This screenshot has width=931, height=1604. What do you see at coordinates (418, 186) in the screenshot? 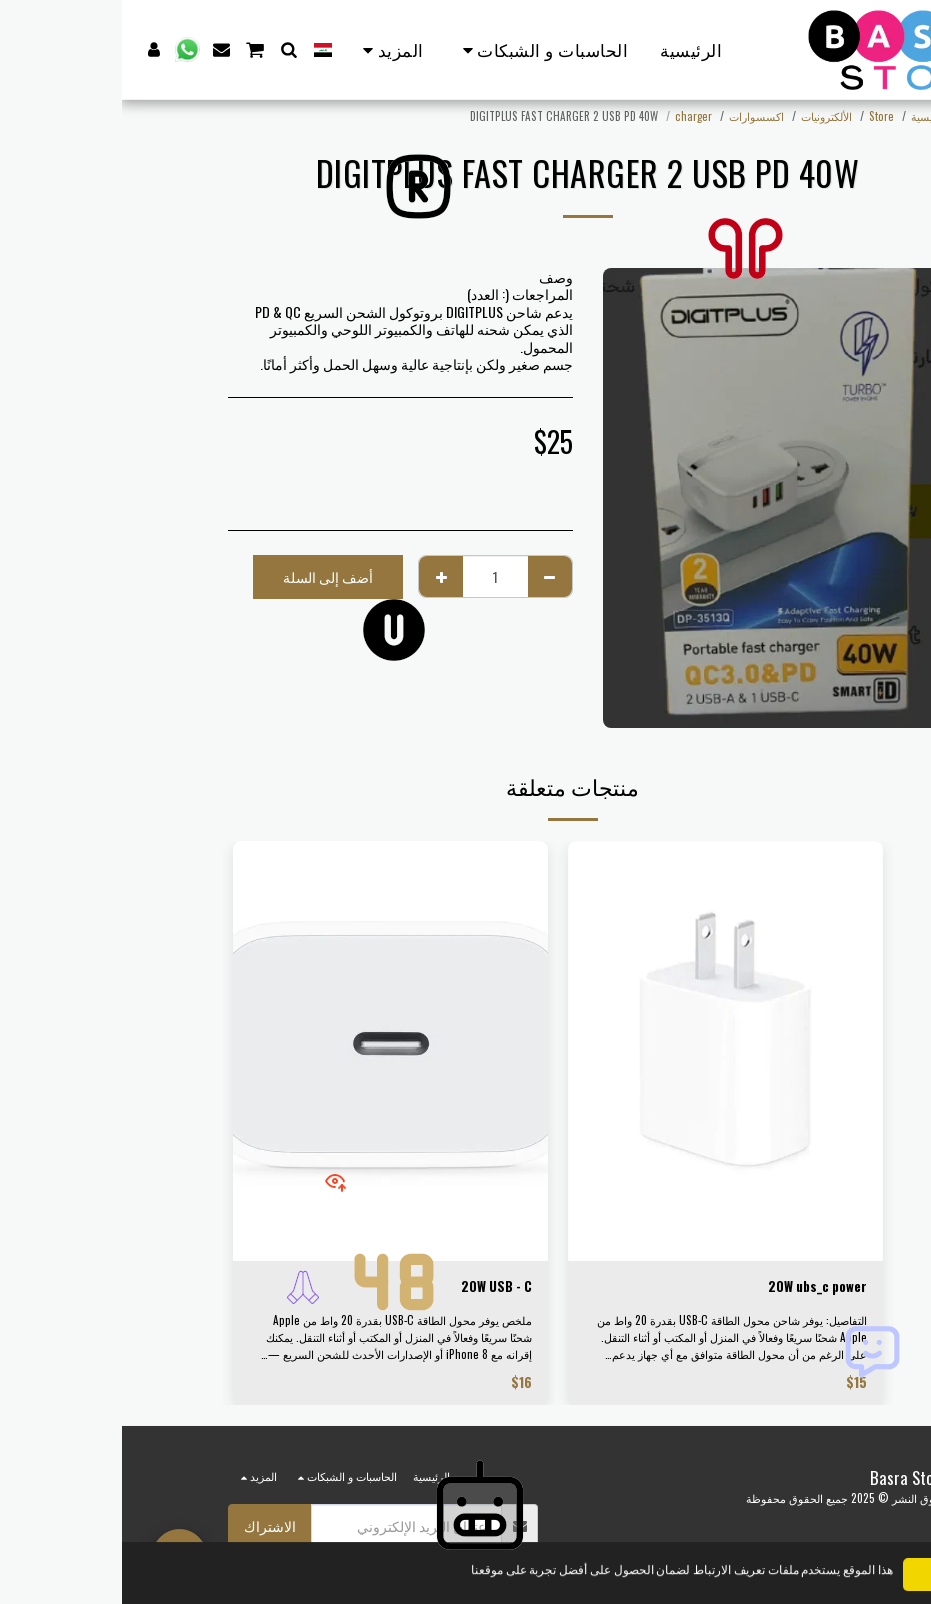
I see `indicates registered trademark or rights reserved` at bounding box center [418, 186].